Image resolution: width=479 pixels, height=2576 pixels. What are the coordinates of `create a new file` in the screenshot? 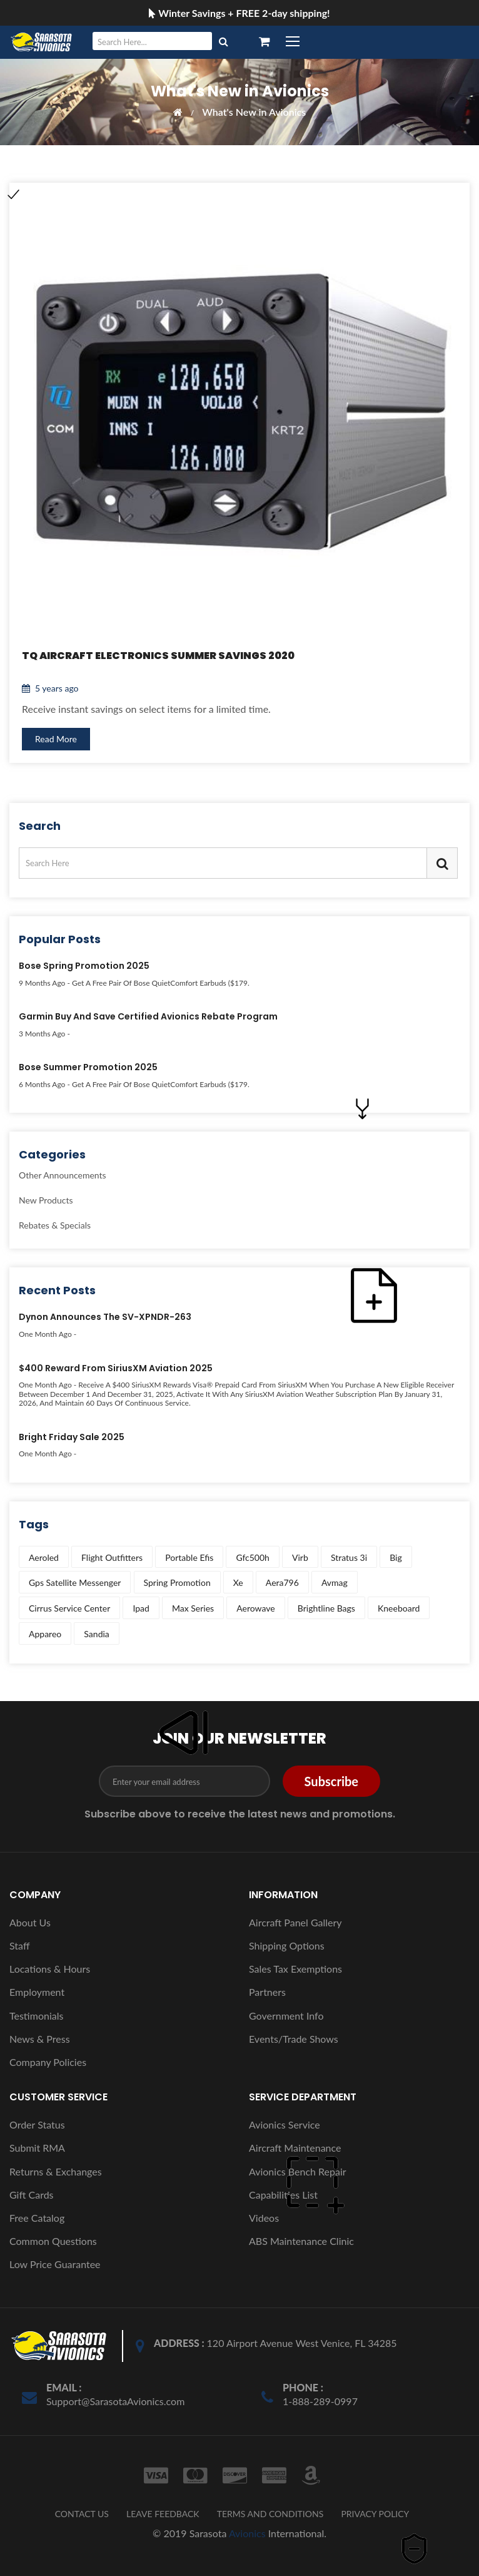 It's located at (374, 1296).